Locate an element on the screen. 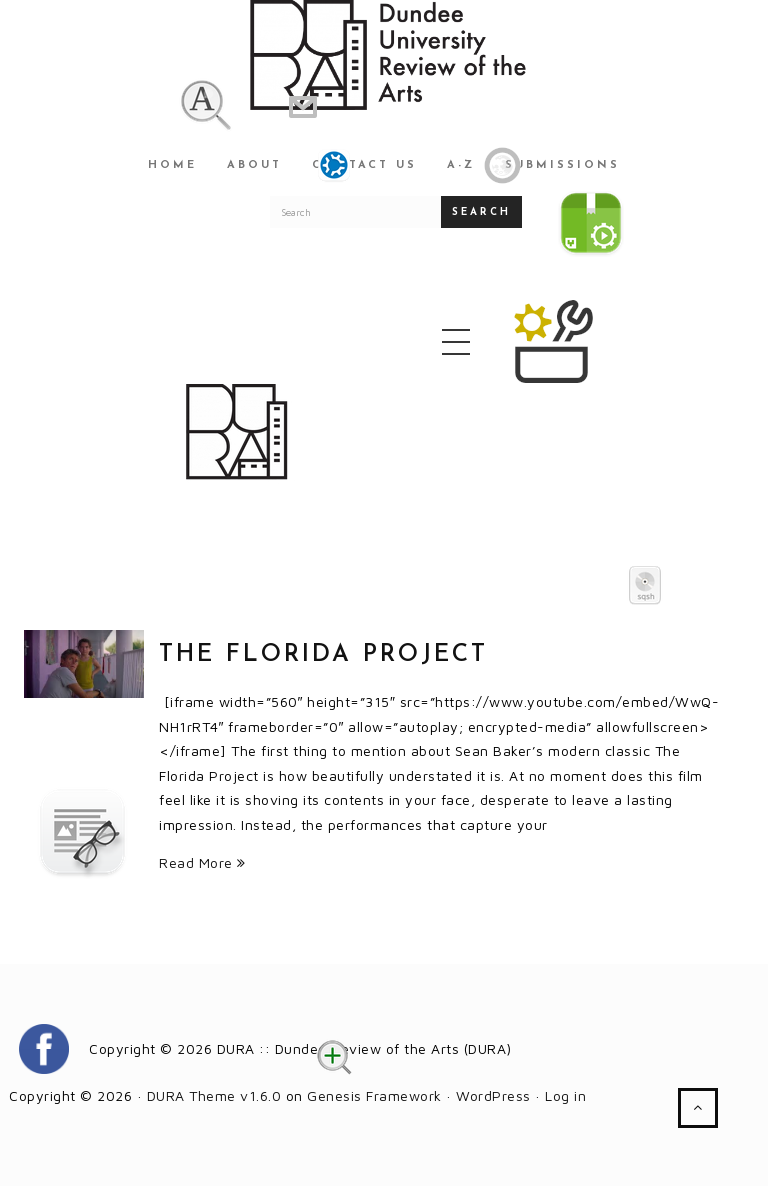 The image size is (768, 1186). zoom in on file or document is located at coordinates (334, 1057).